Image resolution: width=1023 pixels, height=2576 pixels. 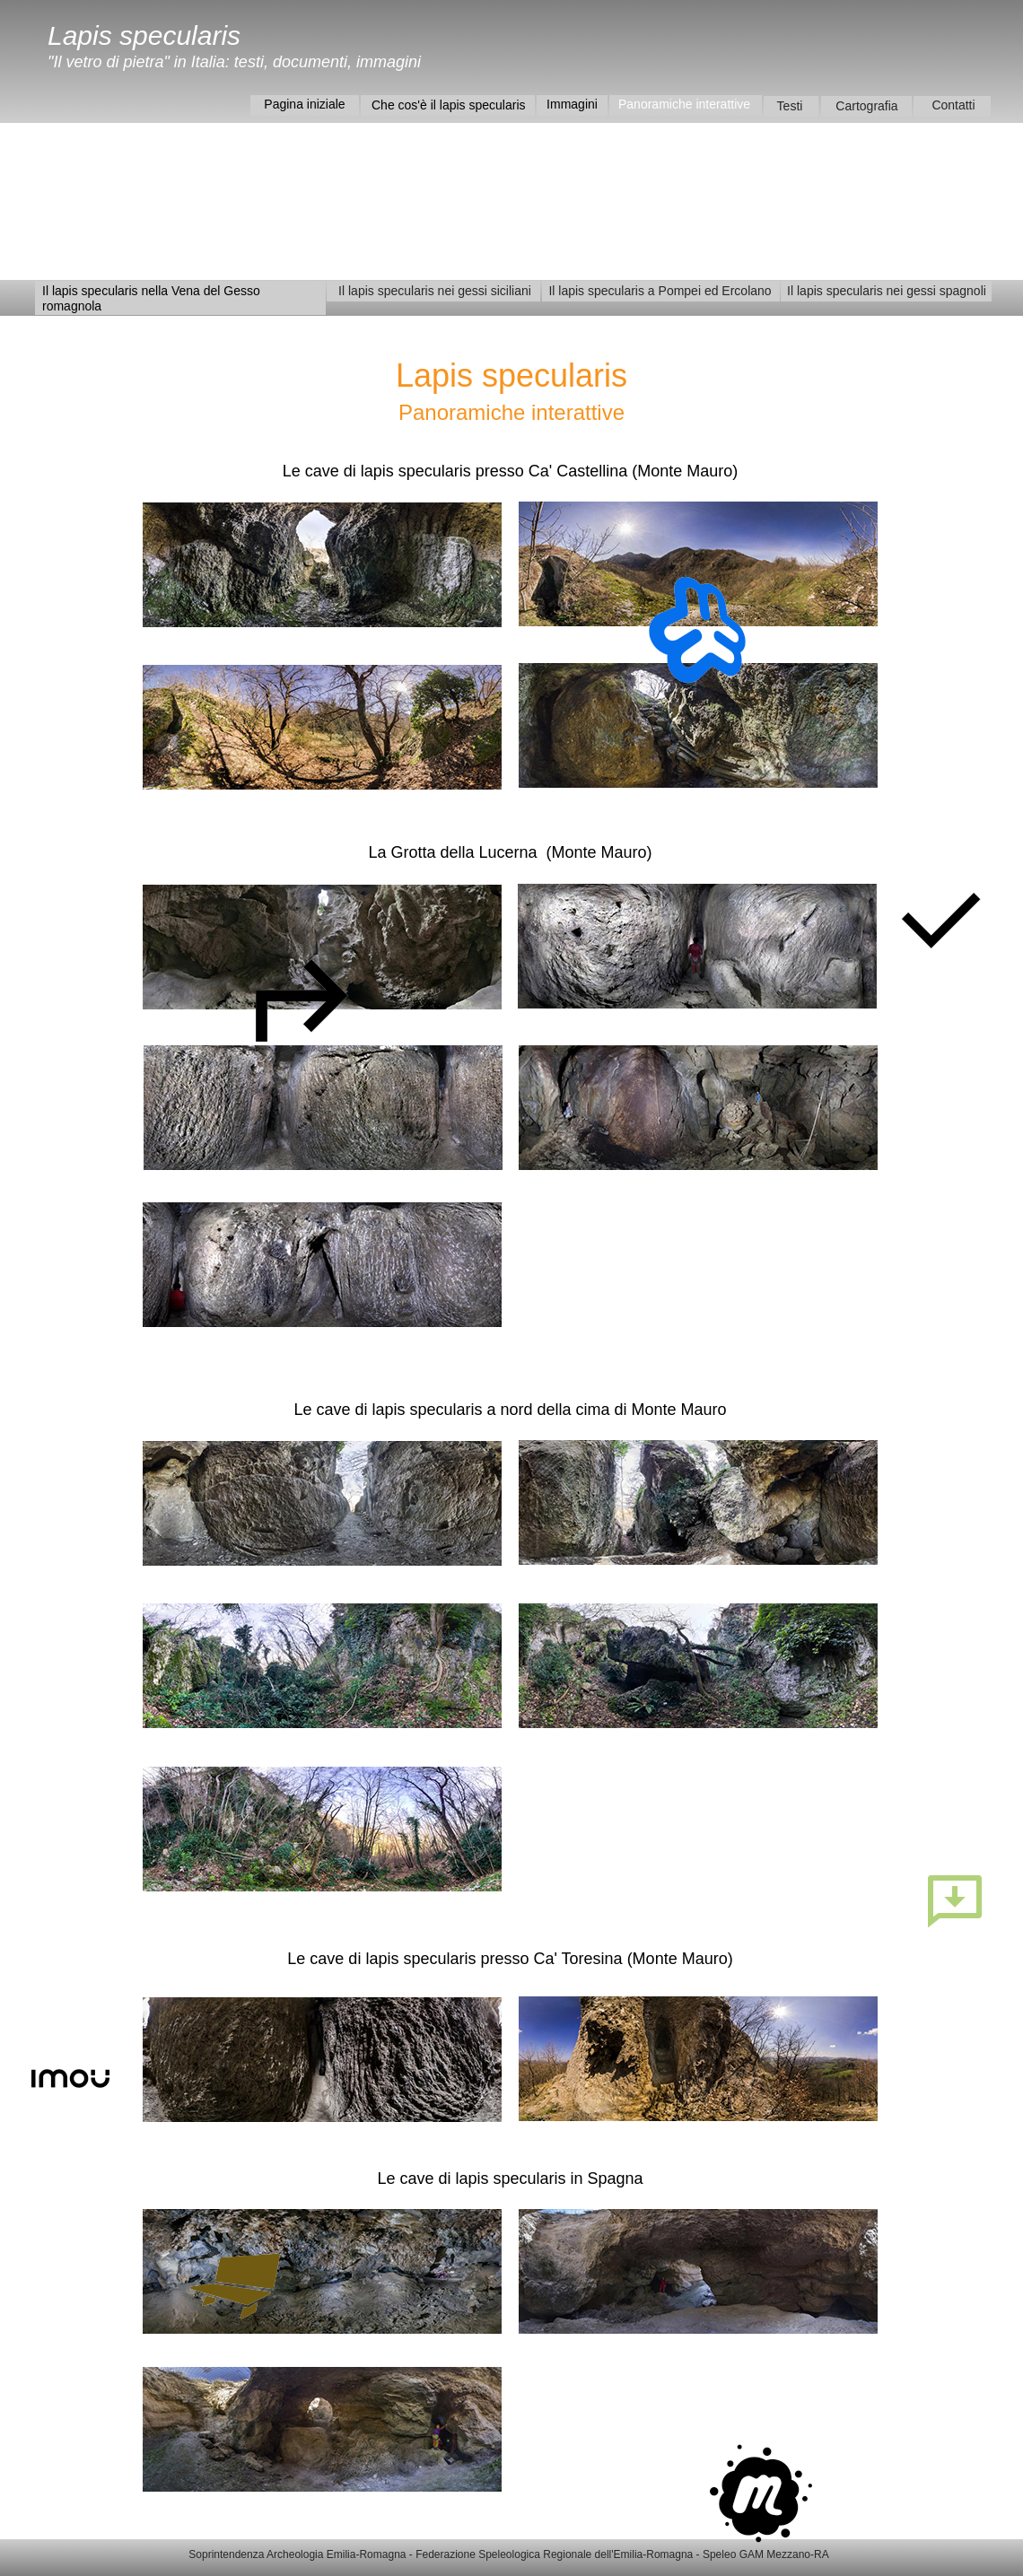 I want to click on open the Meetup app, so click(x=761, y=2493).